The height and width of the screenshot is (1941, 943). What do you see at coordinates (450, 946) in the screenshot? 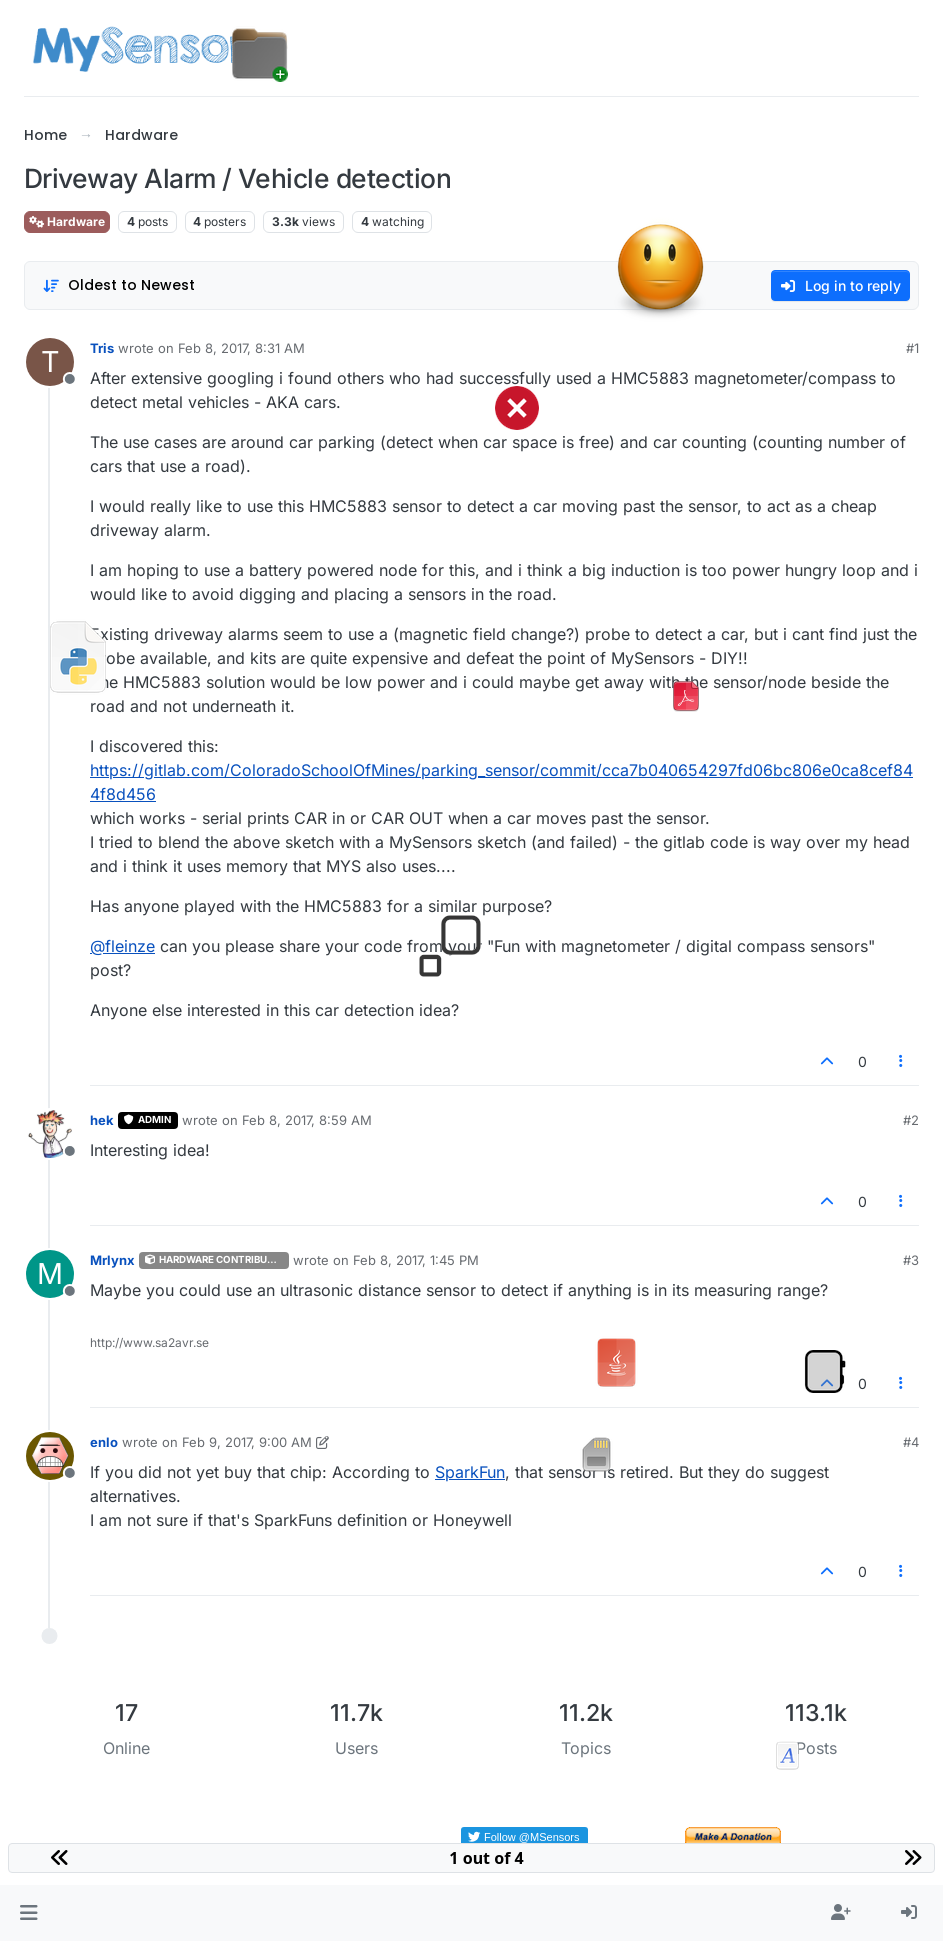
I see `access connected or mounted external drives` at bounding box center [450, 946].